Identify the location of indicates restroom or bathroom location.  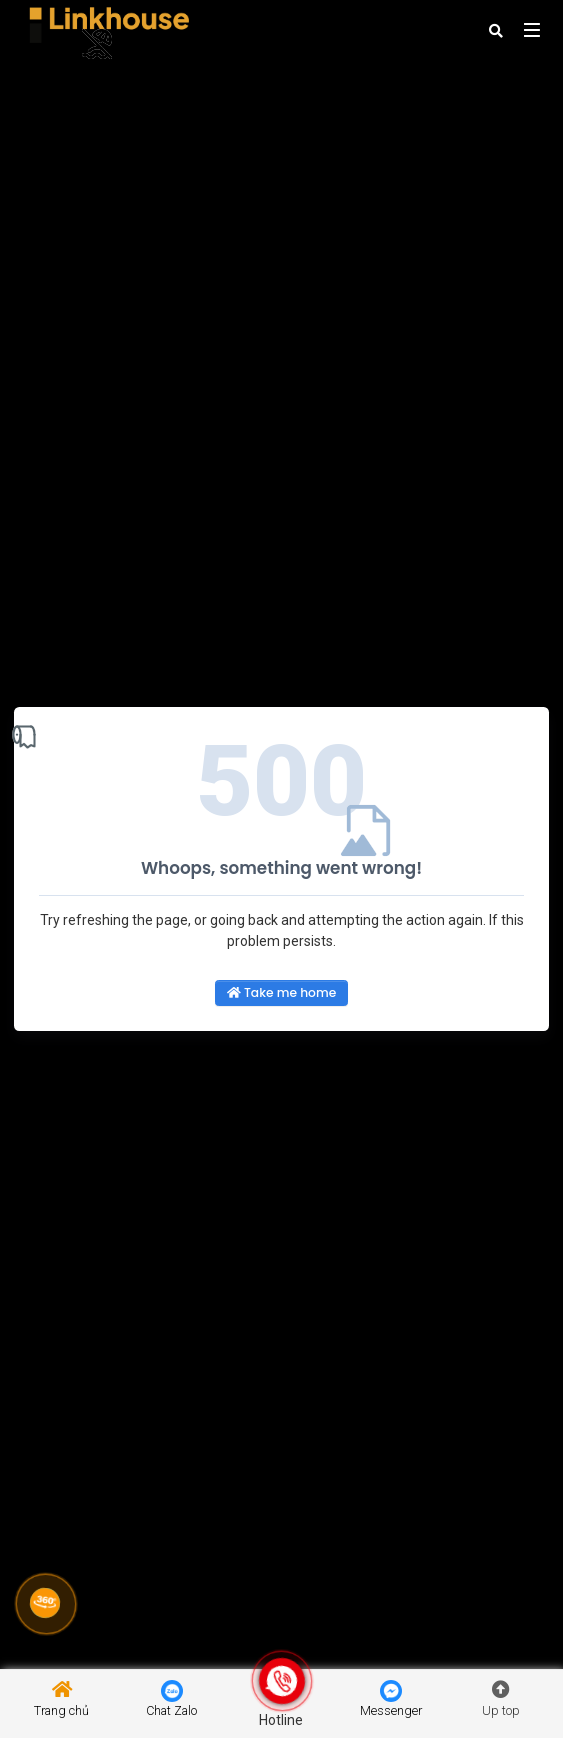
(24, 737).